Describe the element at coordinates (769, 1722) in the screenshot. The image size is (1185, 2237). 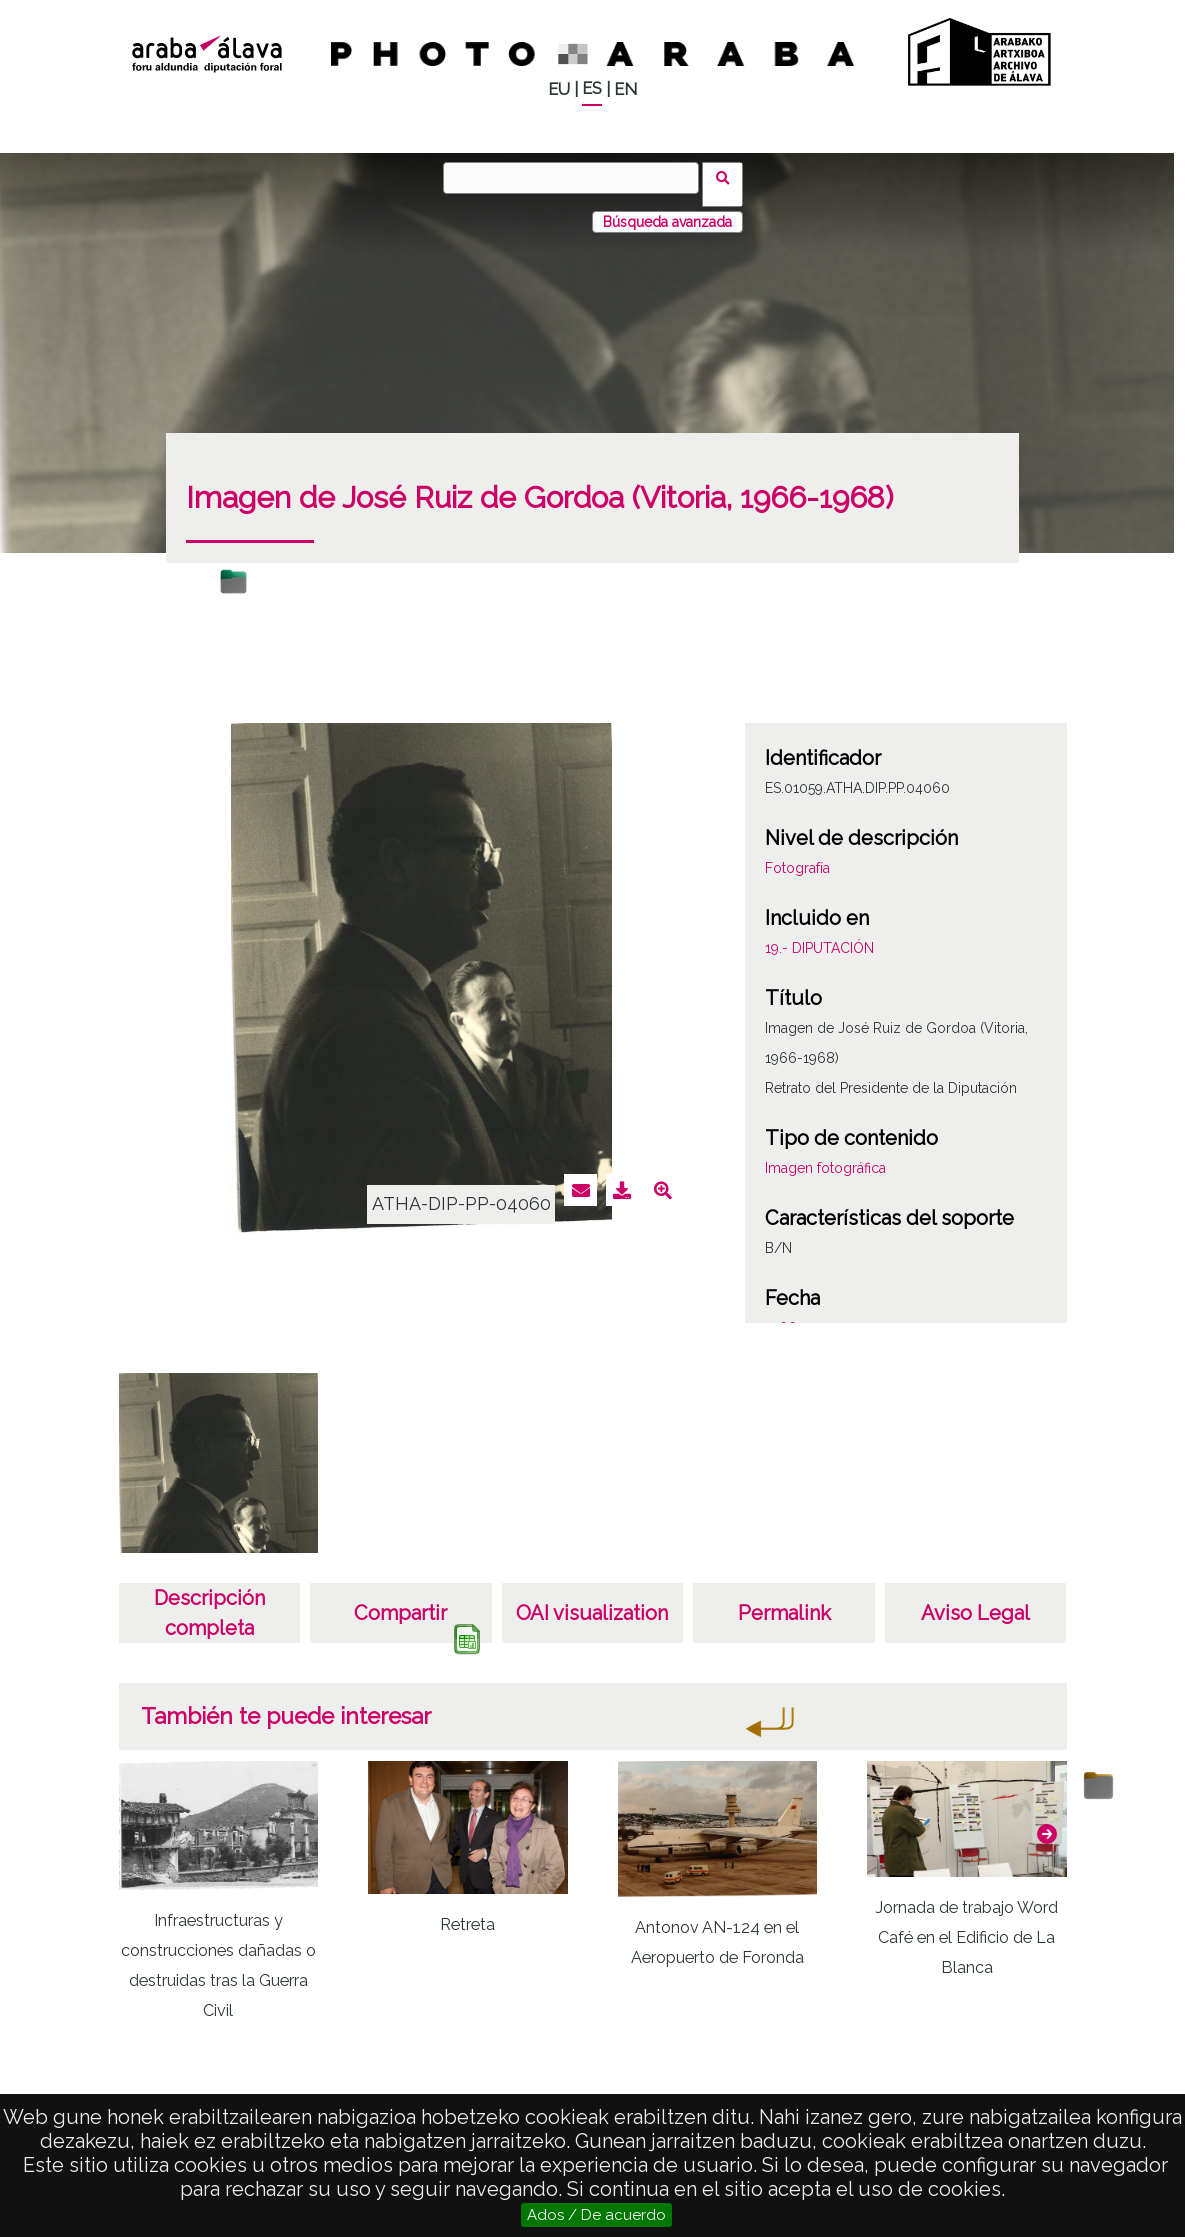
I see `reply to all recipients in an email thread` at that location.